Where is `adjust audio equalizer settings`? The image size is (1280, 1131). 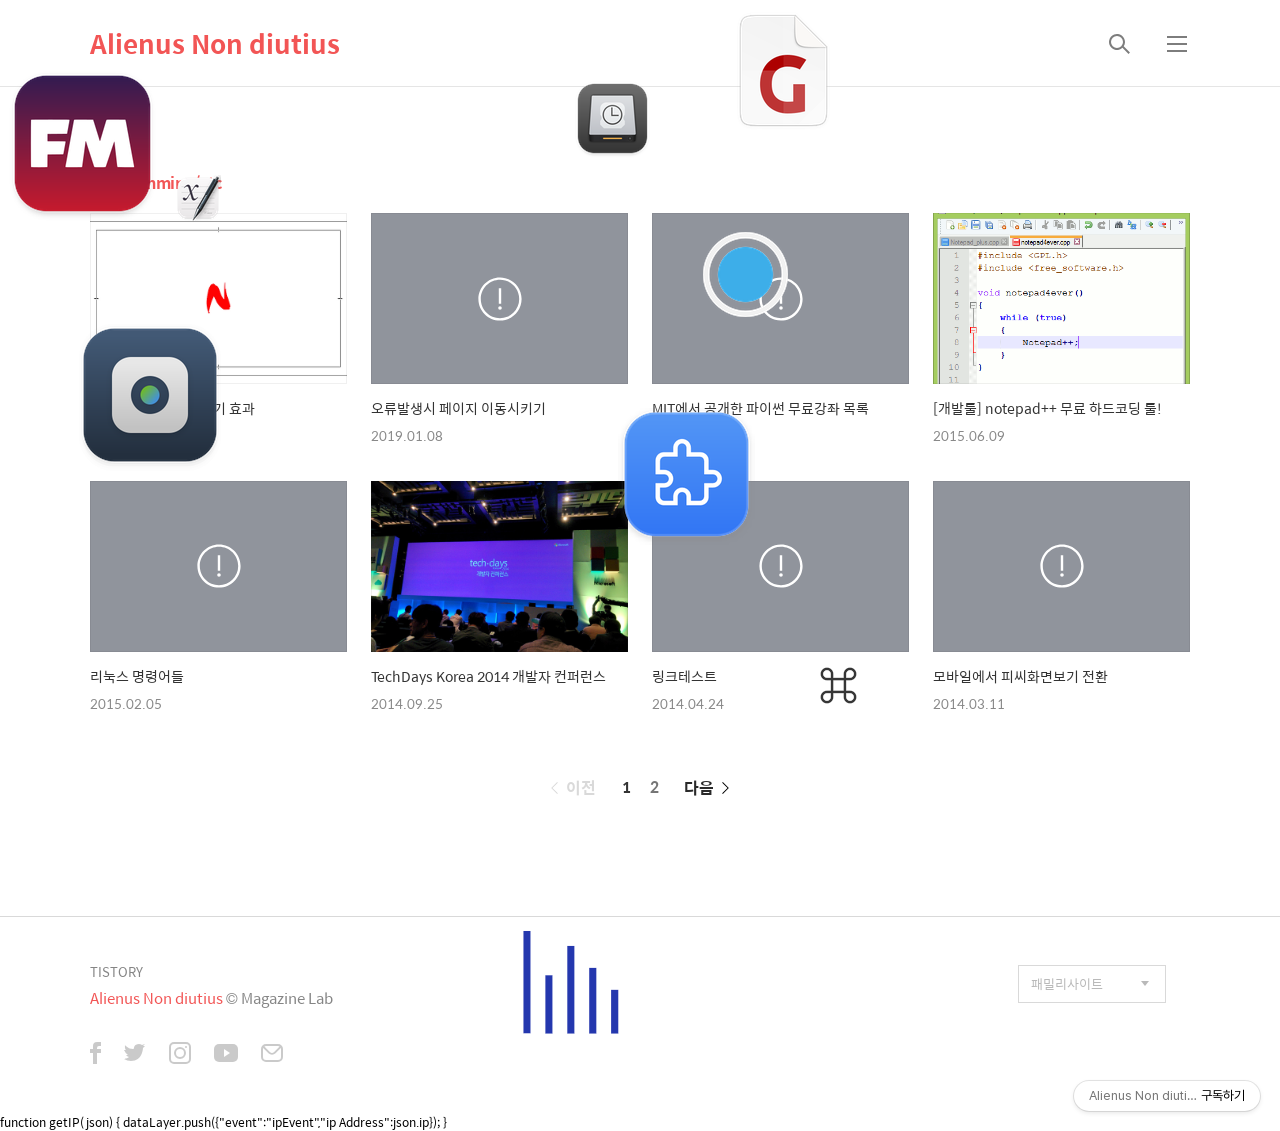 adjust audio equalizer settings is located at coordinates (574, 982).